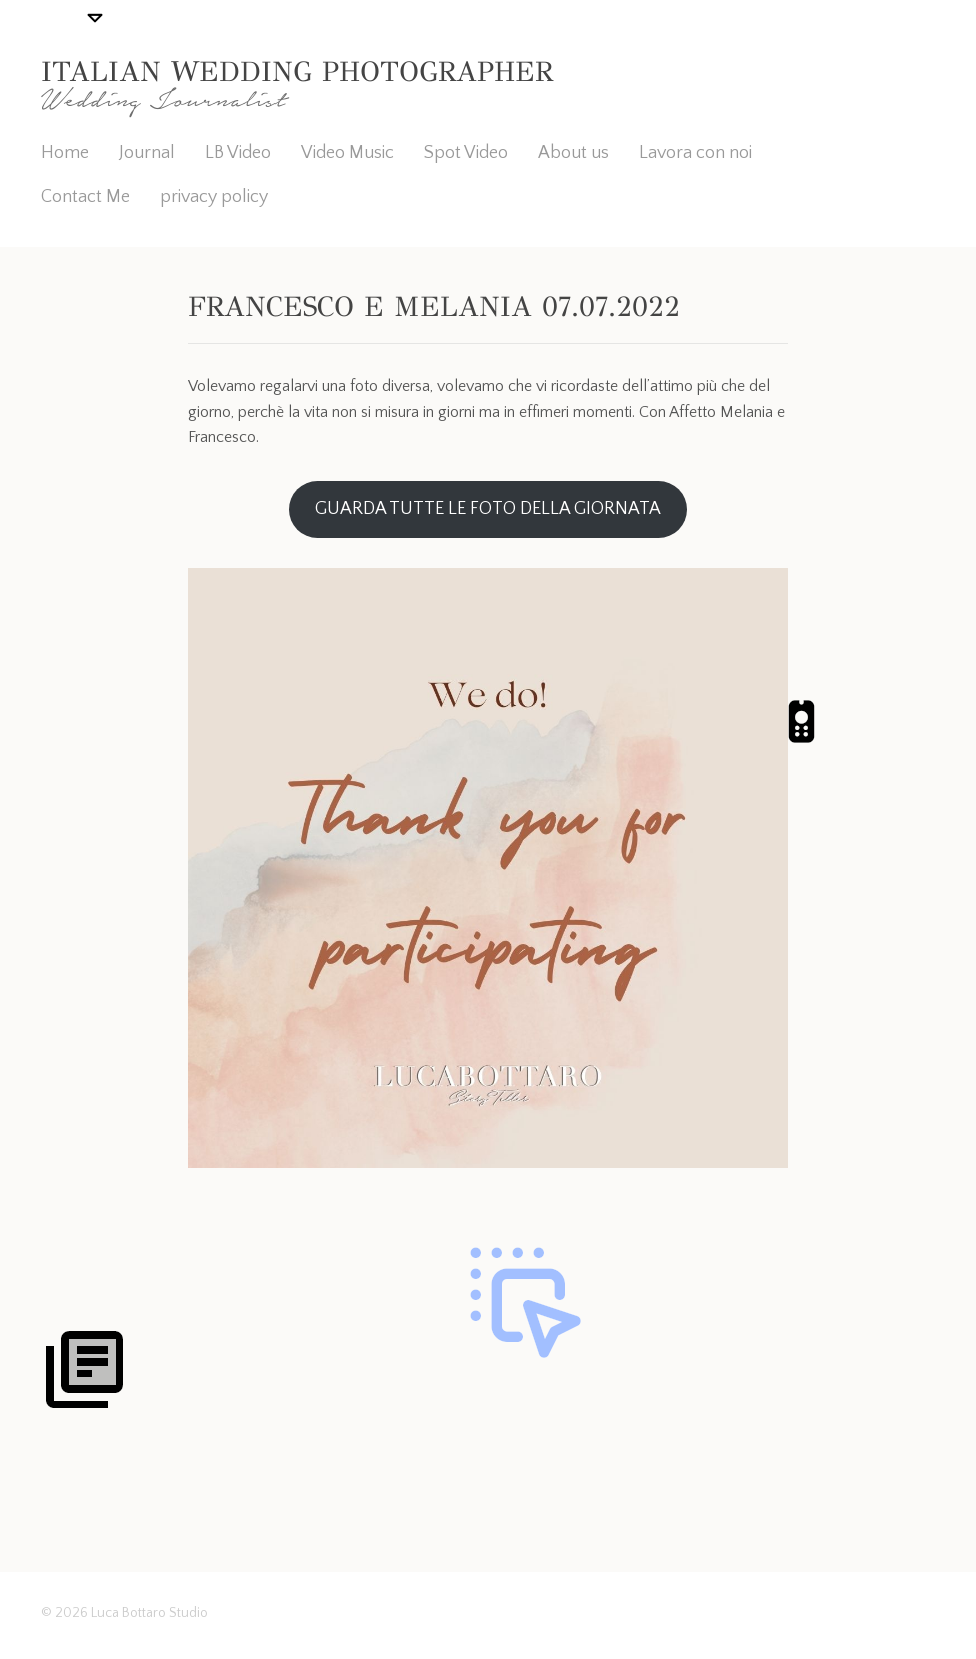 The width and height of the screenshot is (976, 1659). What do you see at coordinates (84, 1369) in the screenshot?
I see `access your library or reading list` at bounding box center [84, 1369].